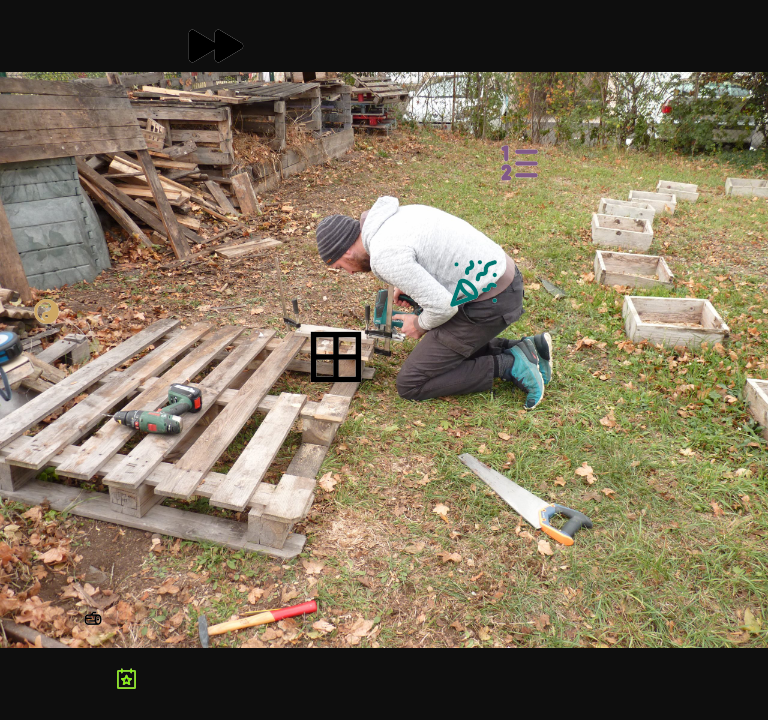 The width and height of the screenshot is (768, 720). What do you see at coordinates (336, 357) in the screenshot?
I see `apply borders to all sides of a cell or table` at bounding box center [336, 357].